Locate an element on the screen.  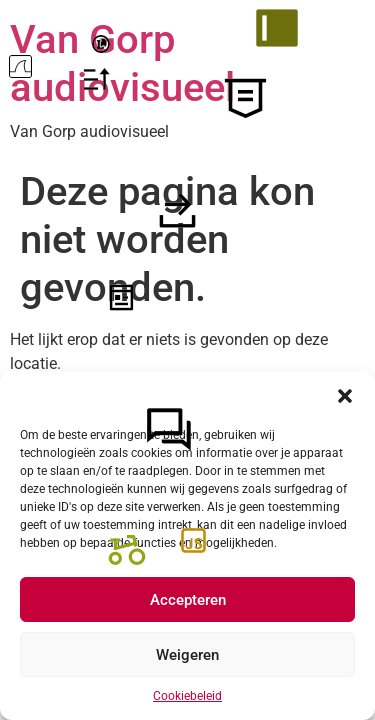
open pages document is located at coordinates (121, 297).